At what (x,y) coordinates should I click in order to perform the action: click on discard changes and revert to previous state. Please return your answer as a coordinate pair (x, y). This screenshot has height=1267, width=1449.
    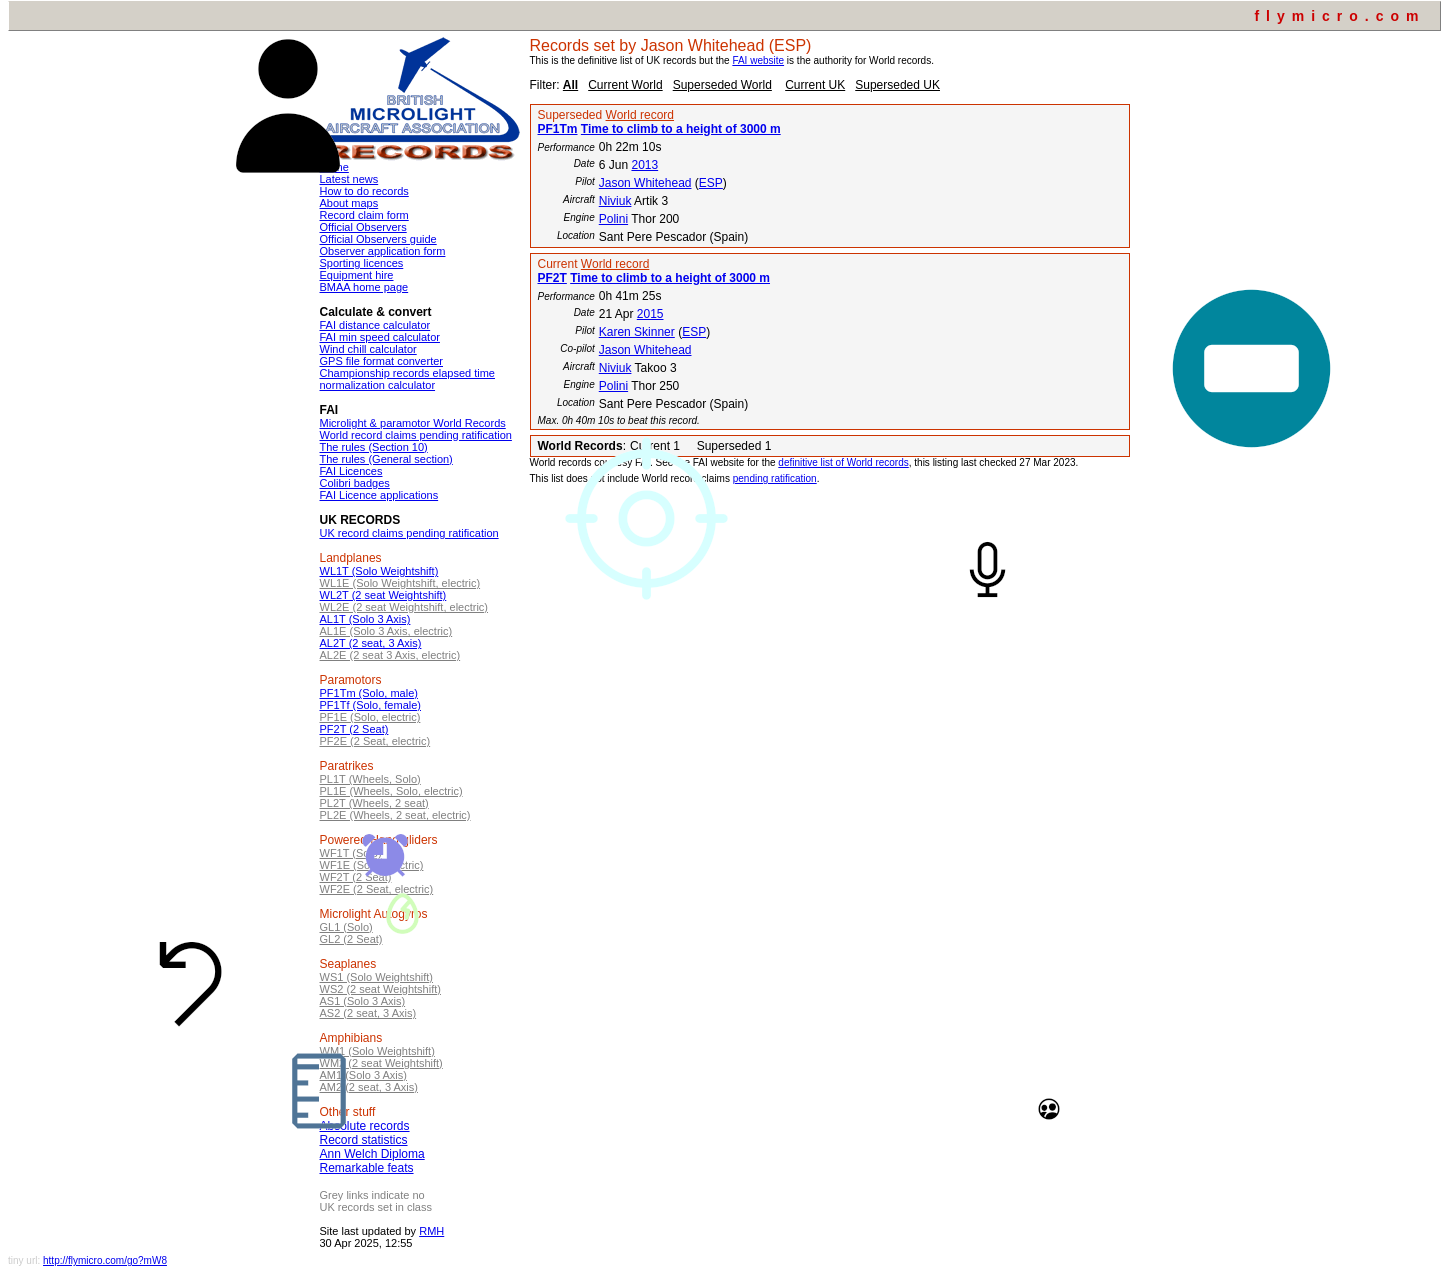
    Looking at the image, I should click on (189, 981).